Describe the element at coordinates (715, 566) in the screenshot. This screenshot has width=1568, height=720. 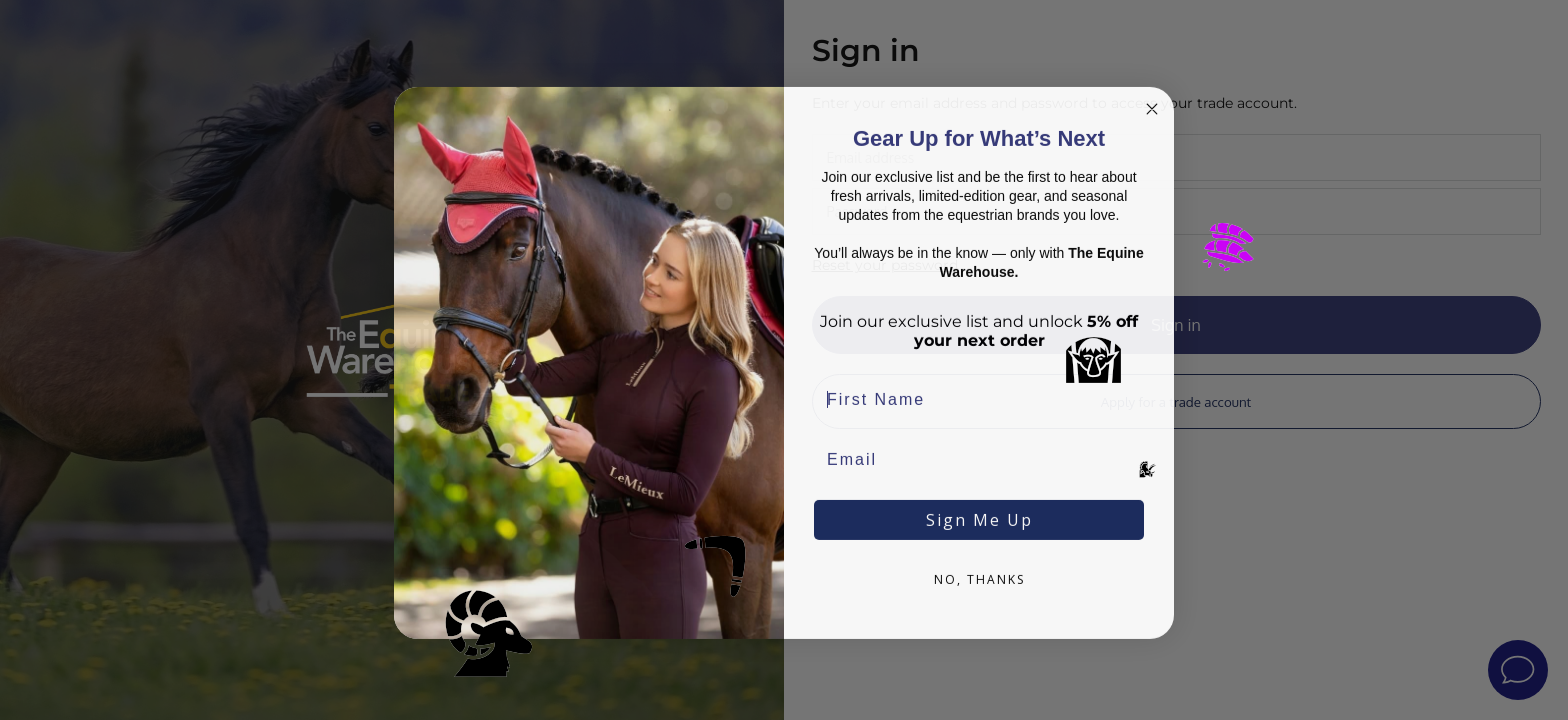
I see `boomerang weapon or tool in a game inventory` at that location.